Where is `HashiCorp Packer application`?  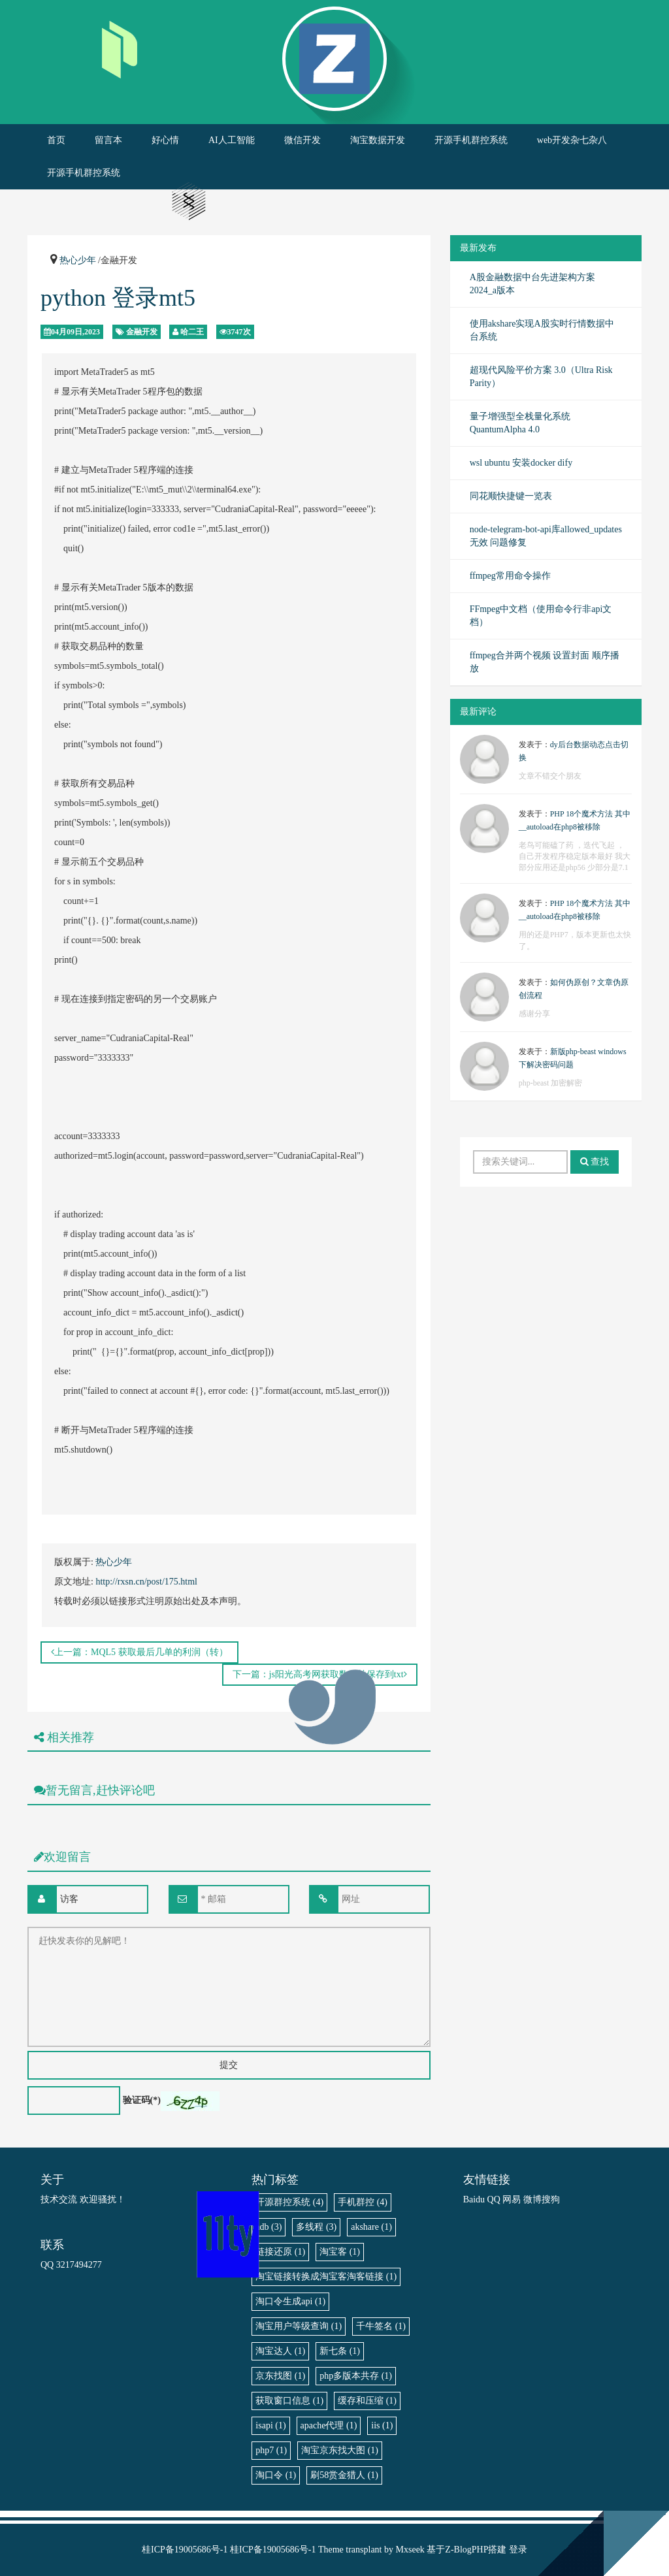
HashiCorp Packer application is located at coordinates (120, 50).